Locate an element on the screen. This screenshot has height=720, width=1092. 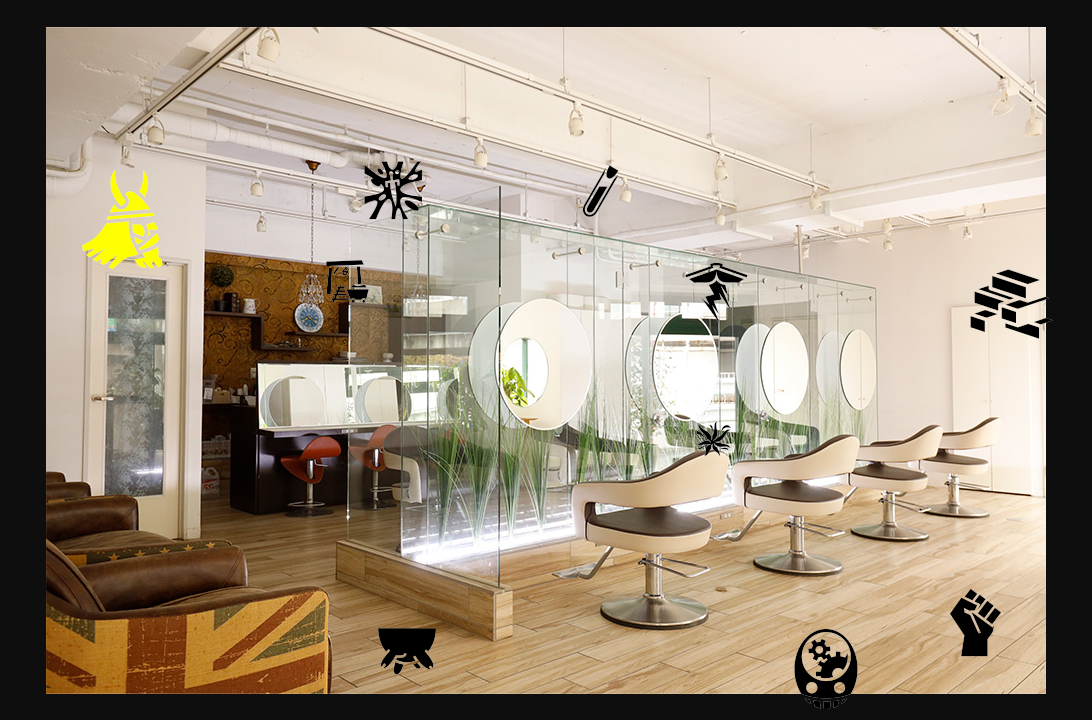
indicates strength or power action in a game is located at coordinates (975, 622).